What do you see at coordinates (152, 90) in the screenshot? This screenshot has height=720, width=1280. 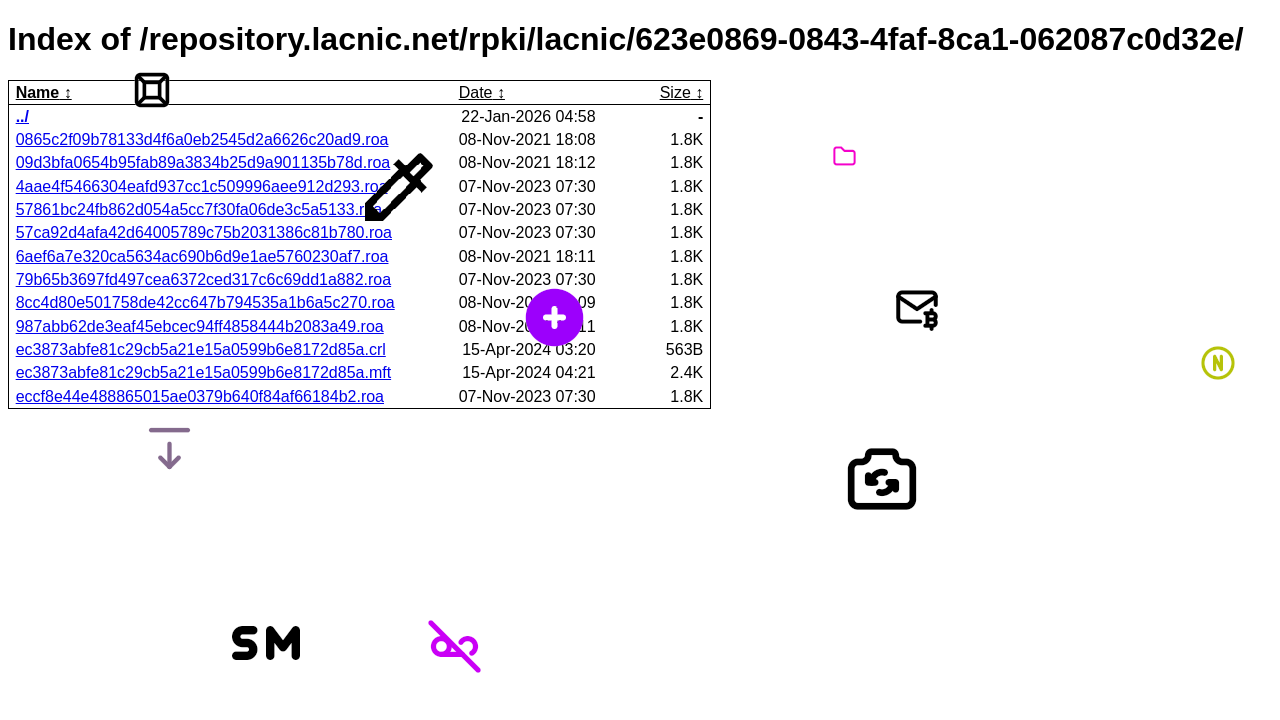 I see `inspect element box model in developer tools` at bounding box center [152, 90].